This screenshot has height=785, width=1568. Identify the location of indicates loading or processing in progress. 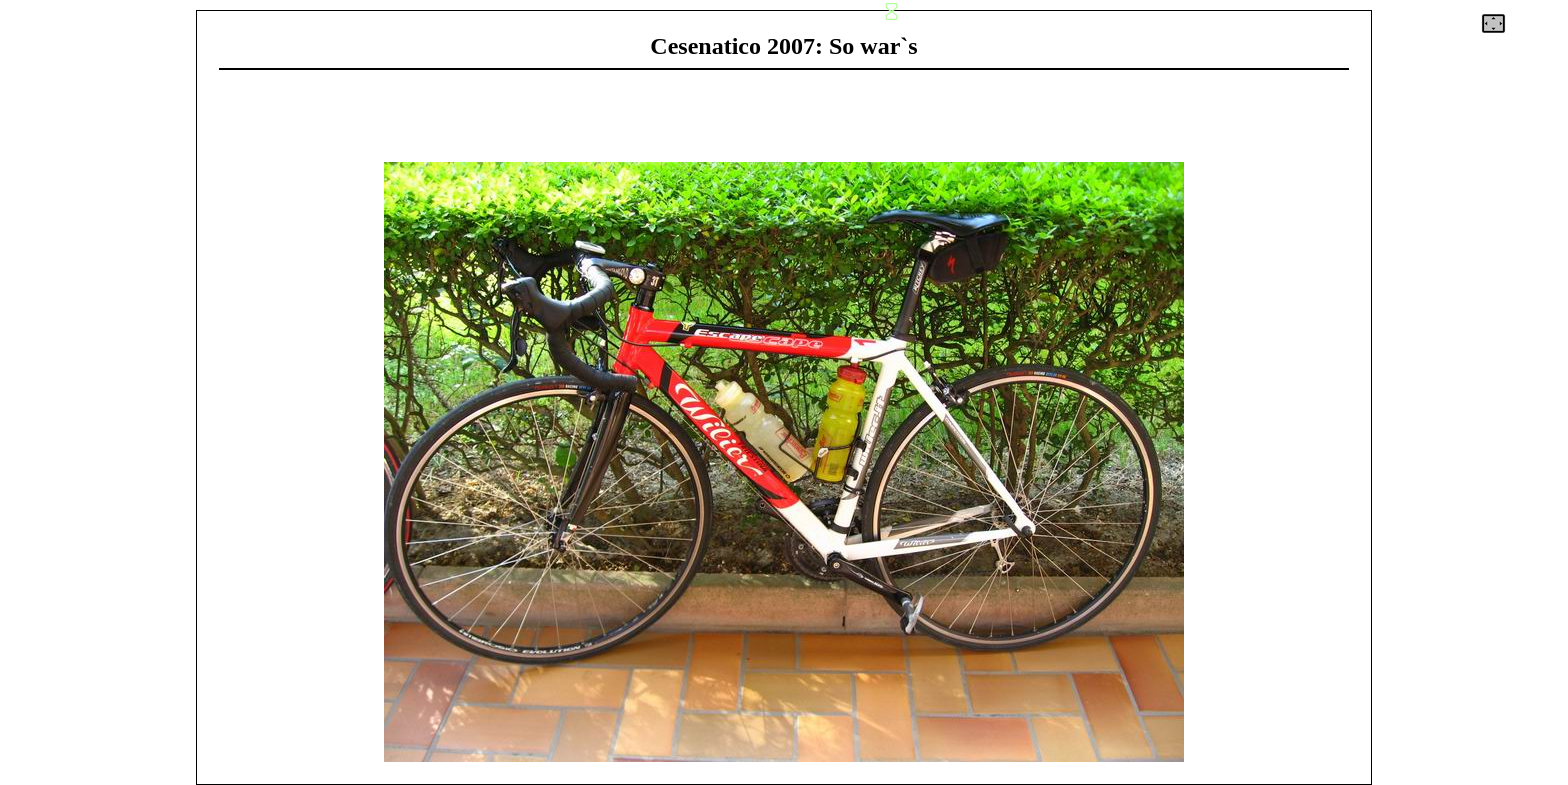
(891, 11).